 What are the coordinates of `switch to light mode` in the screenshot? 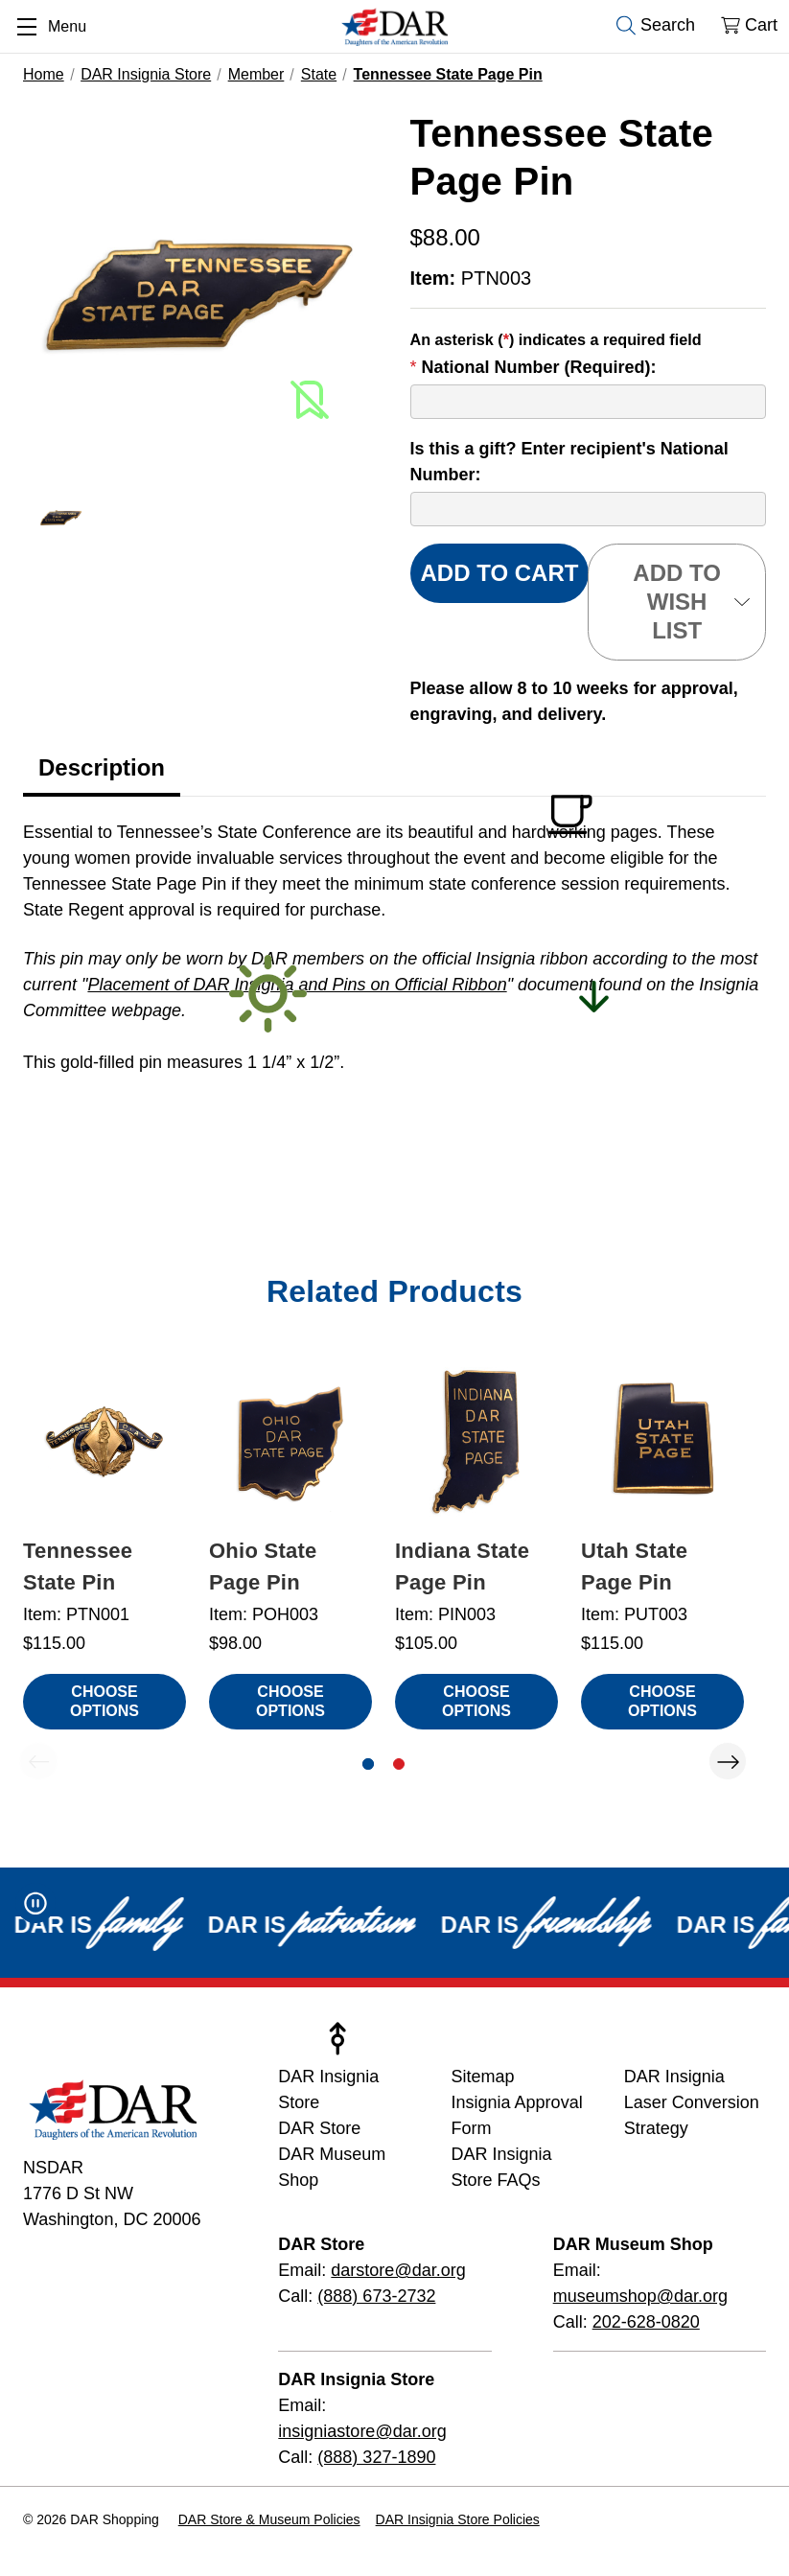 It's located at (267, 993).